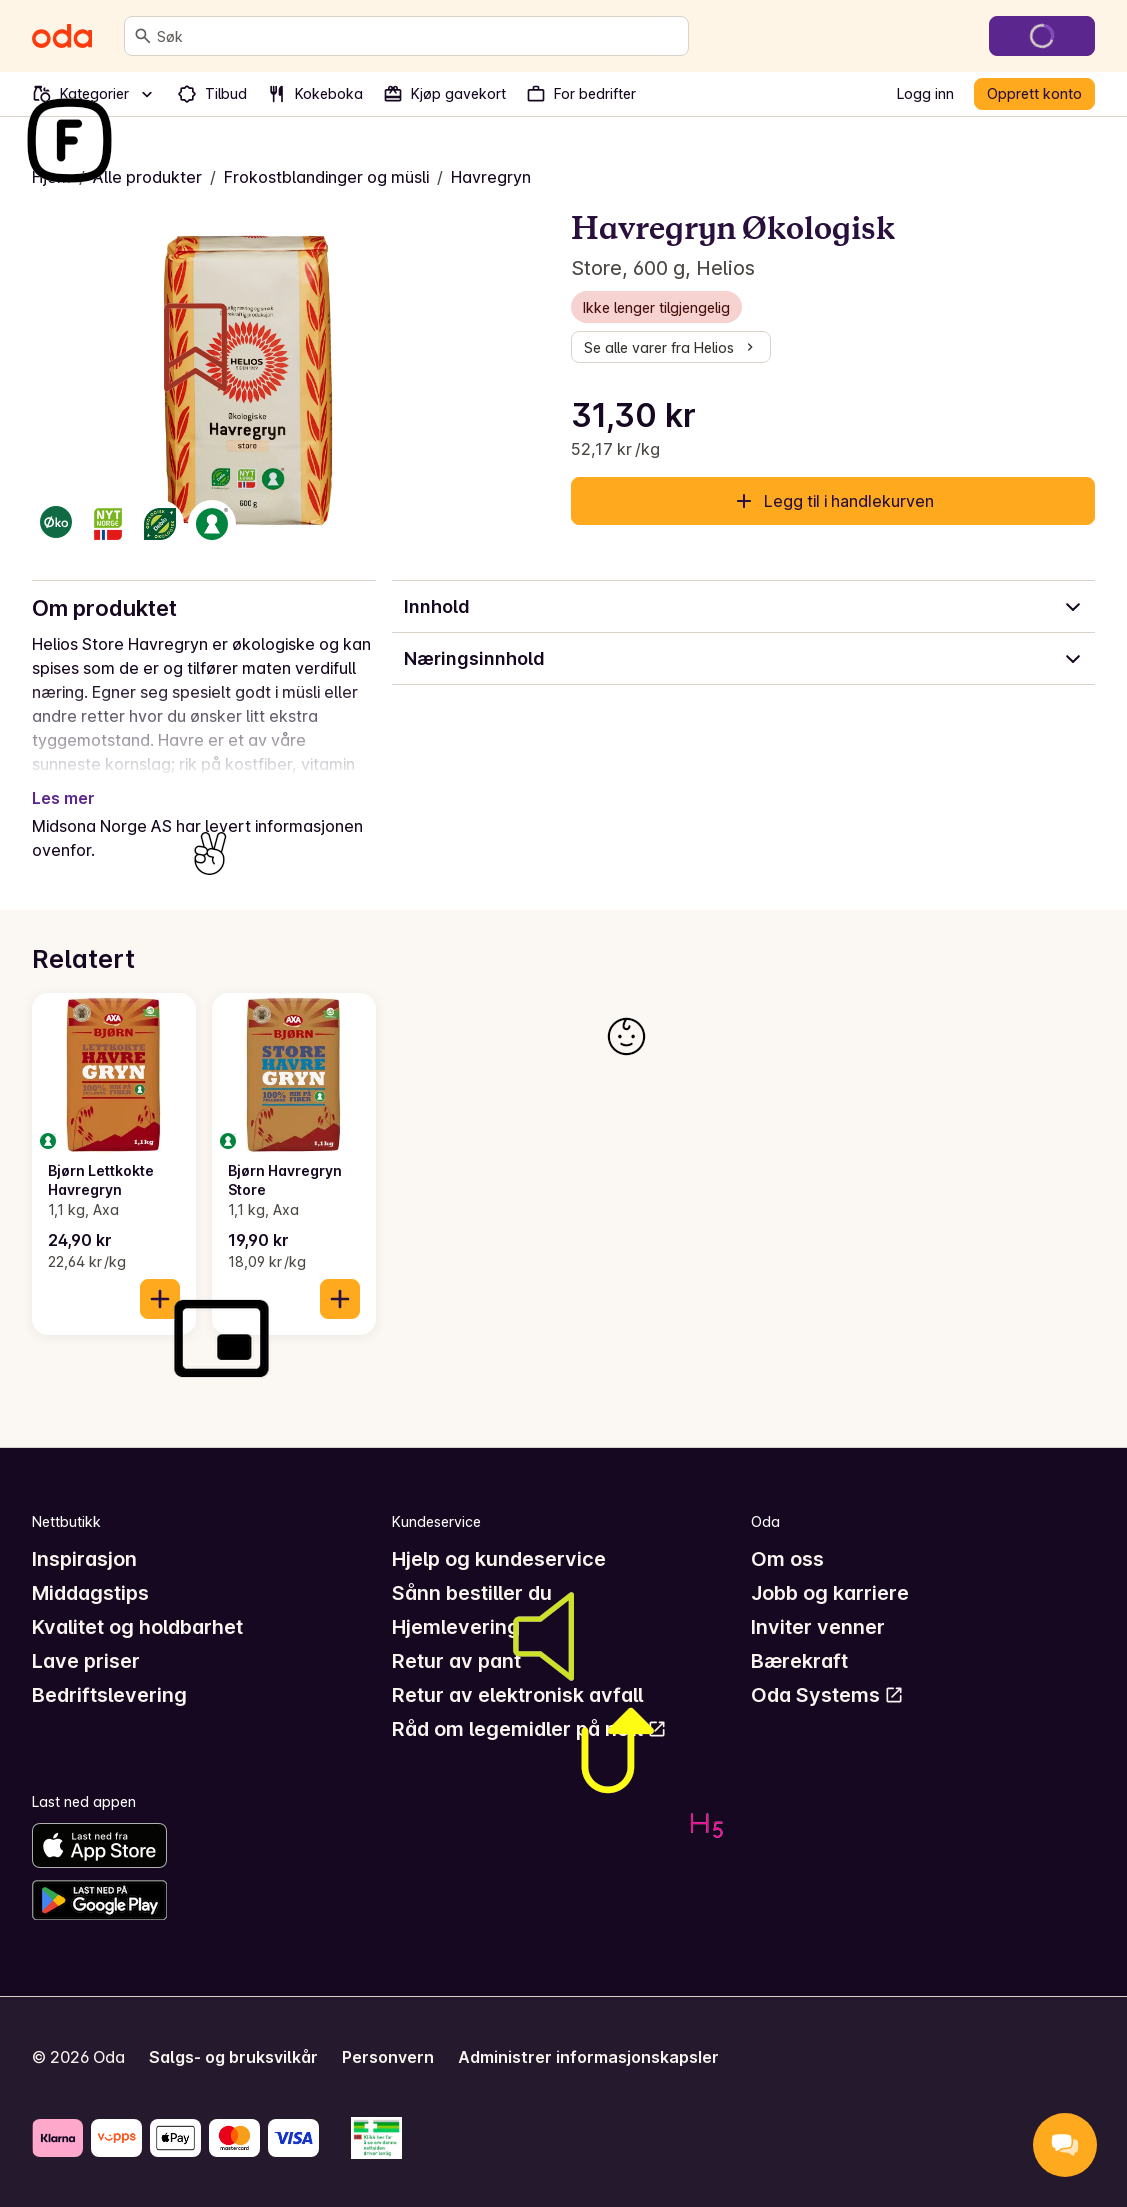 Image resolution: width=1127 pixels, height=2207 pixels. Describe the element at coordinates (221, 1338) in the screenshot. I see `enable picture-in-picture mode` at that location.